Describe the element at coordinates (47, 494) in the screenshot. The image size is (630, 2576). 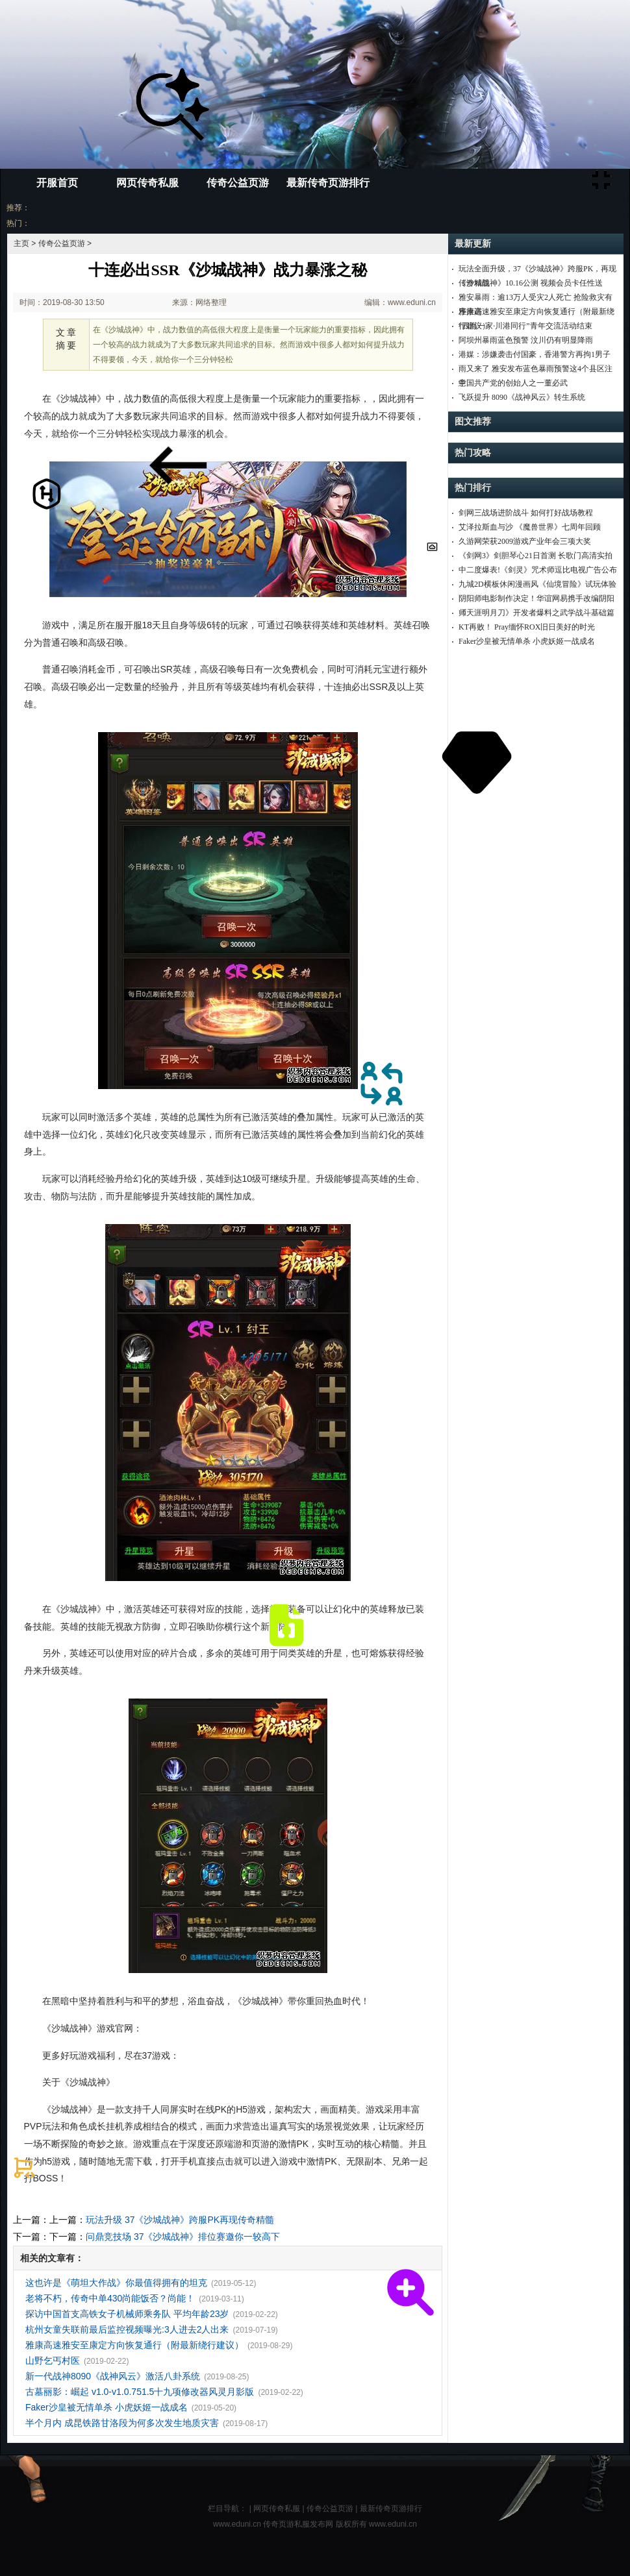
I see `visit HackerRank coding platform` at that location.